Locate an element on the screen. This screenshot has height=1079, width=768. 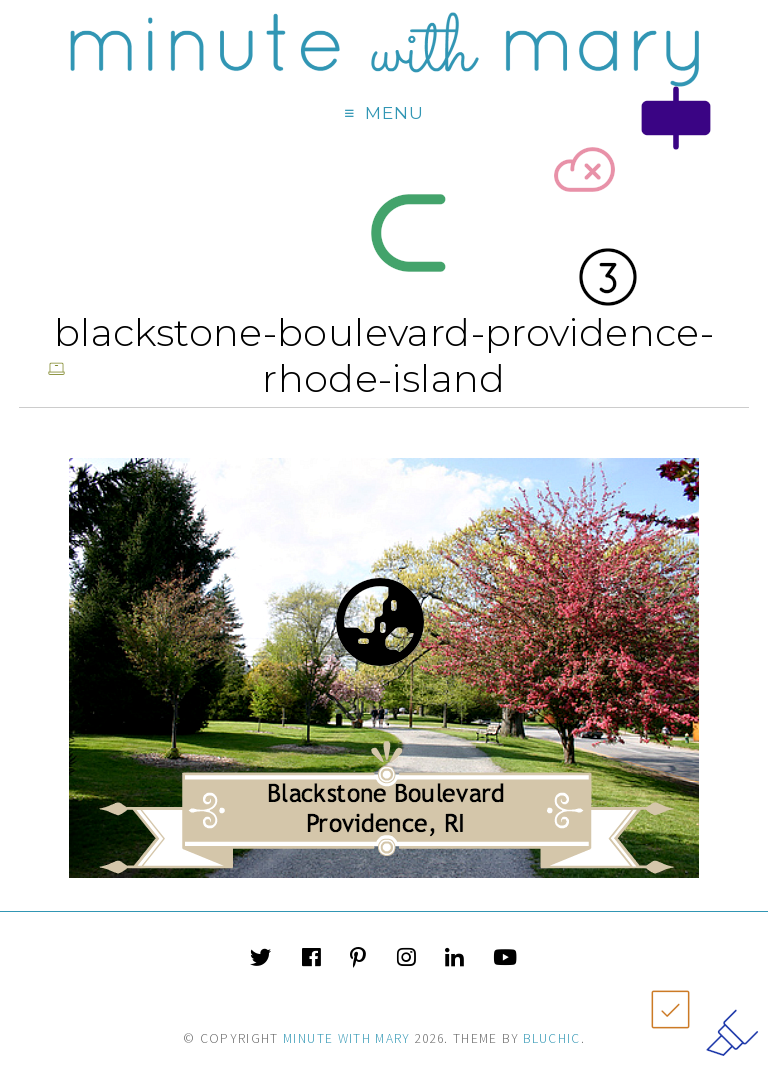
indicates a proper subset relationship in mathematical notation is located at coordinates (410, 233).